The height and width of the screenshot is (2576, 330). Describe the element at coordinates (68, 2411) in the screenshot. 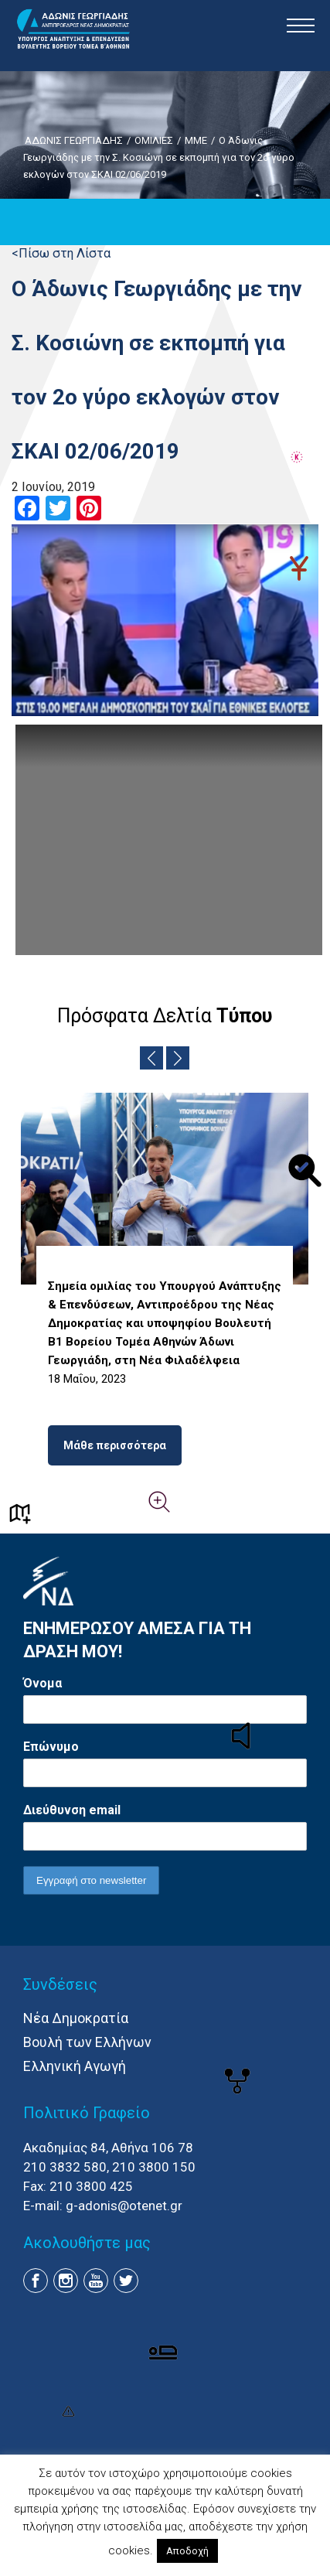

I see `warning or caution indicator` at that location.